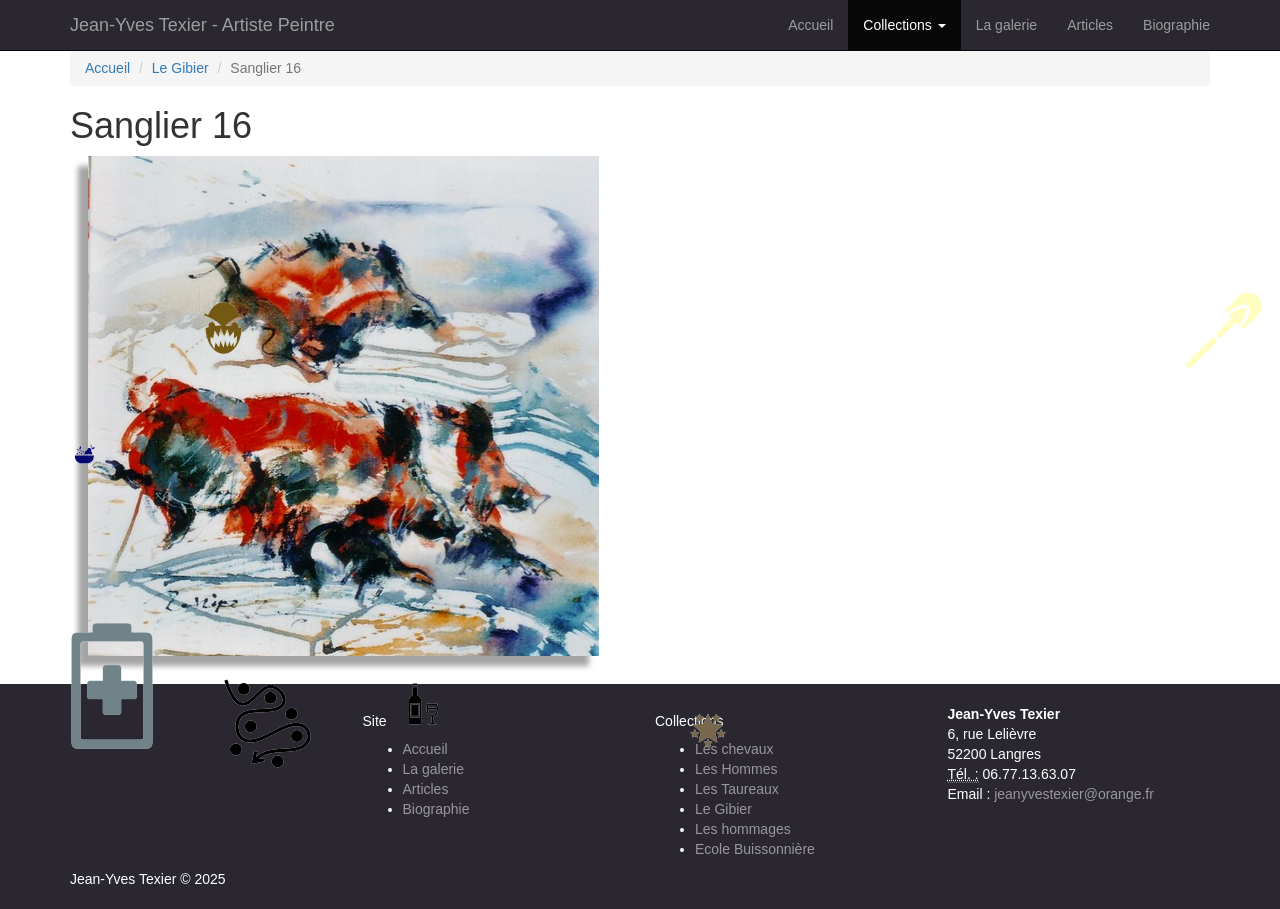  I want to click on browse wine selection or beverage menu, so click(423, 703).